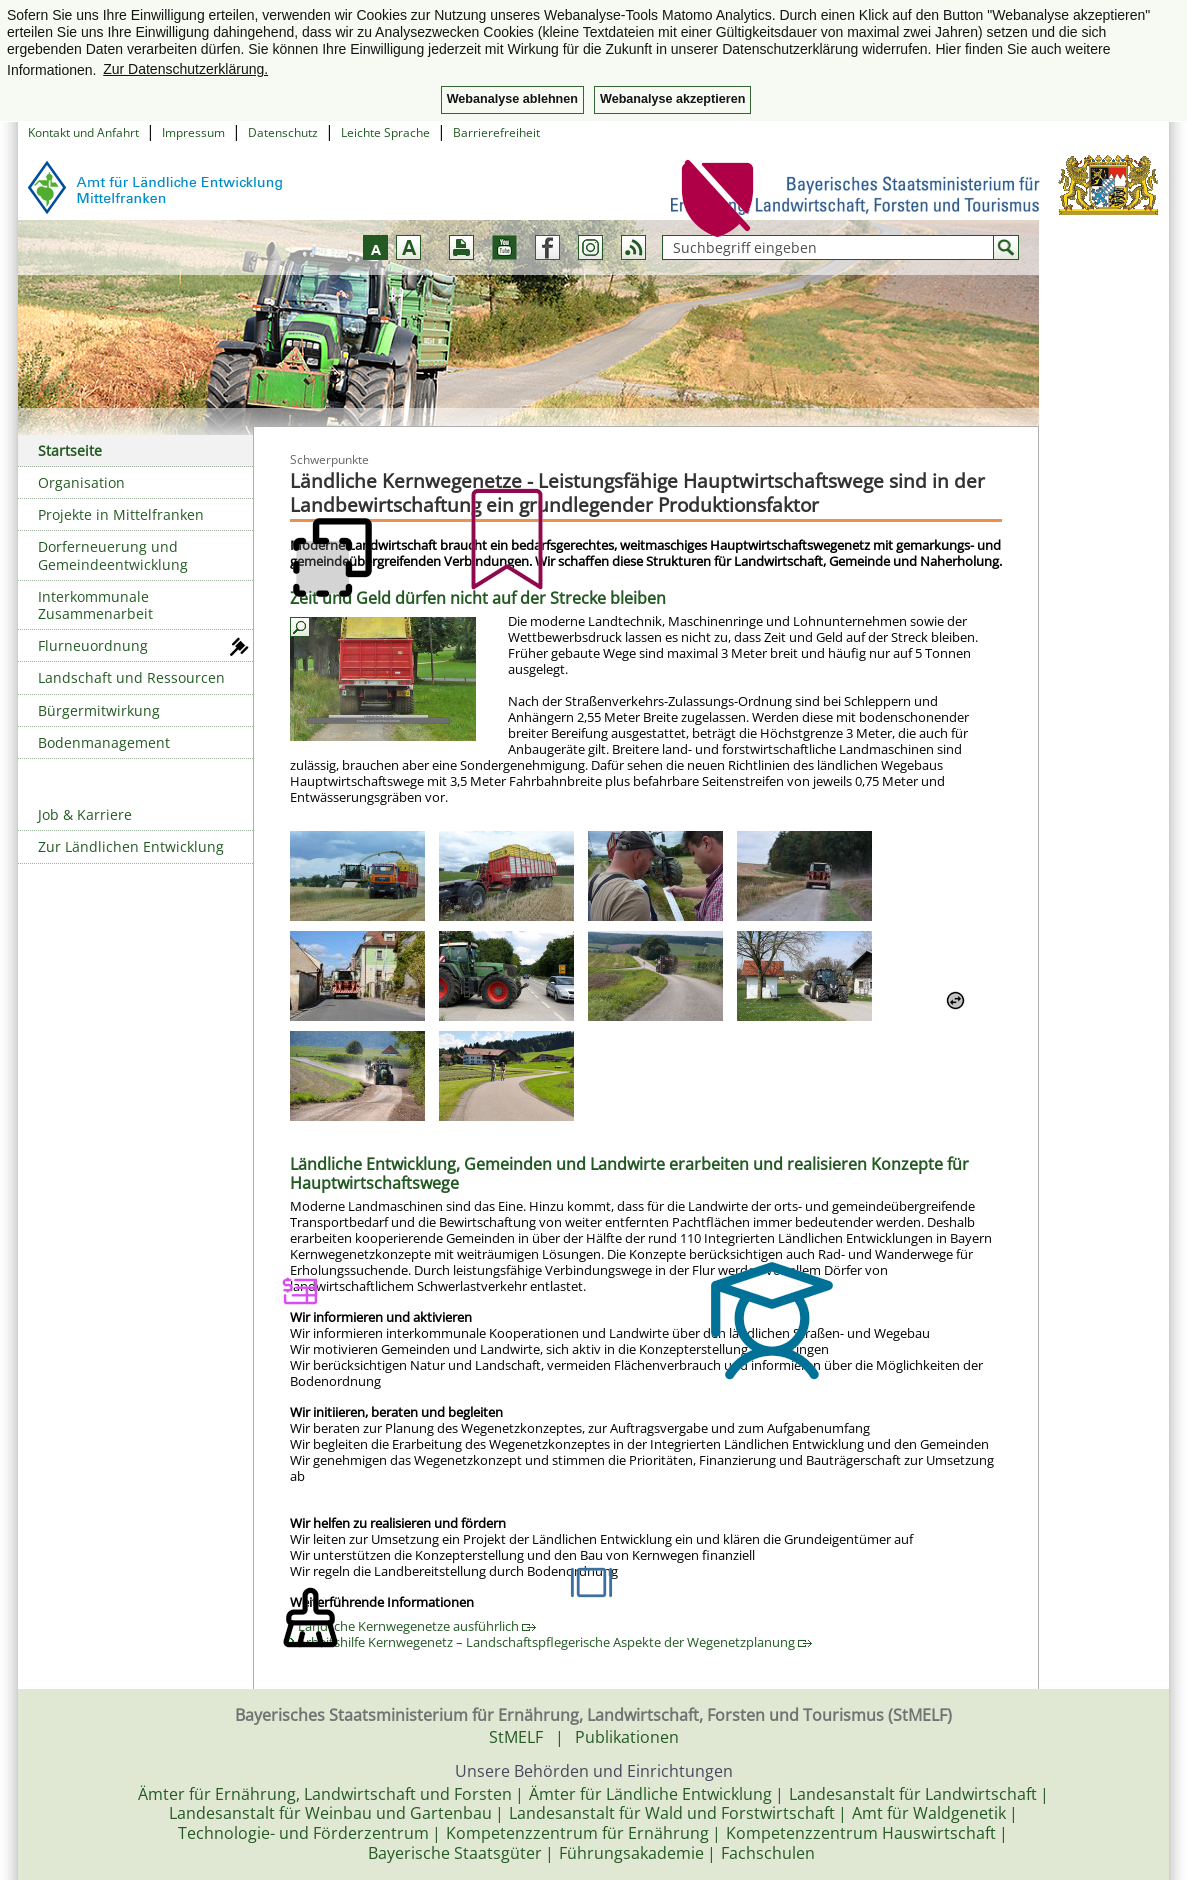 This screenshot has height=1880, width=1187. Describe the element at coordinates (955, 1000) in the screenshot. I see `swap or exchange items horizontally` at that location.